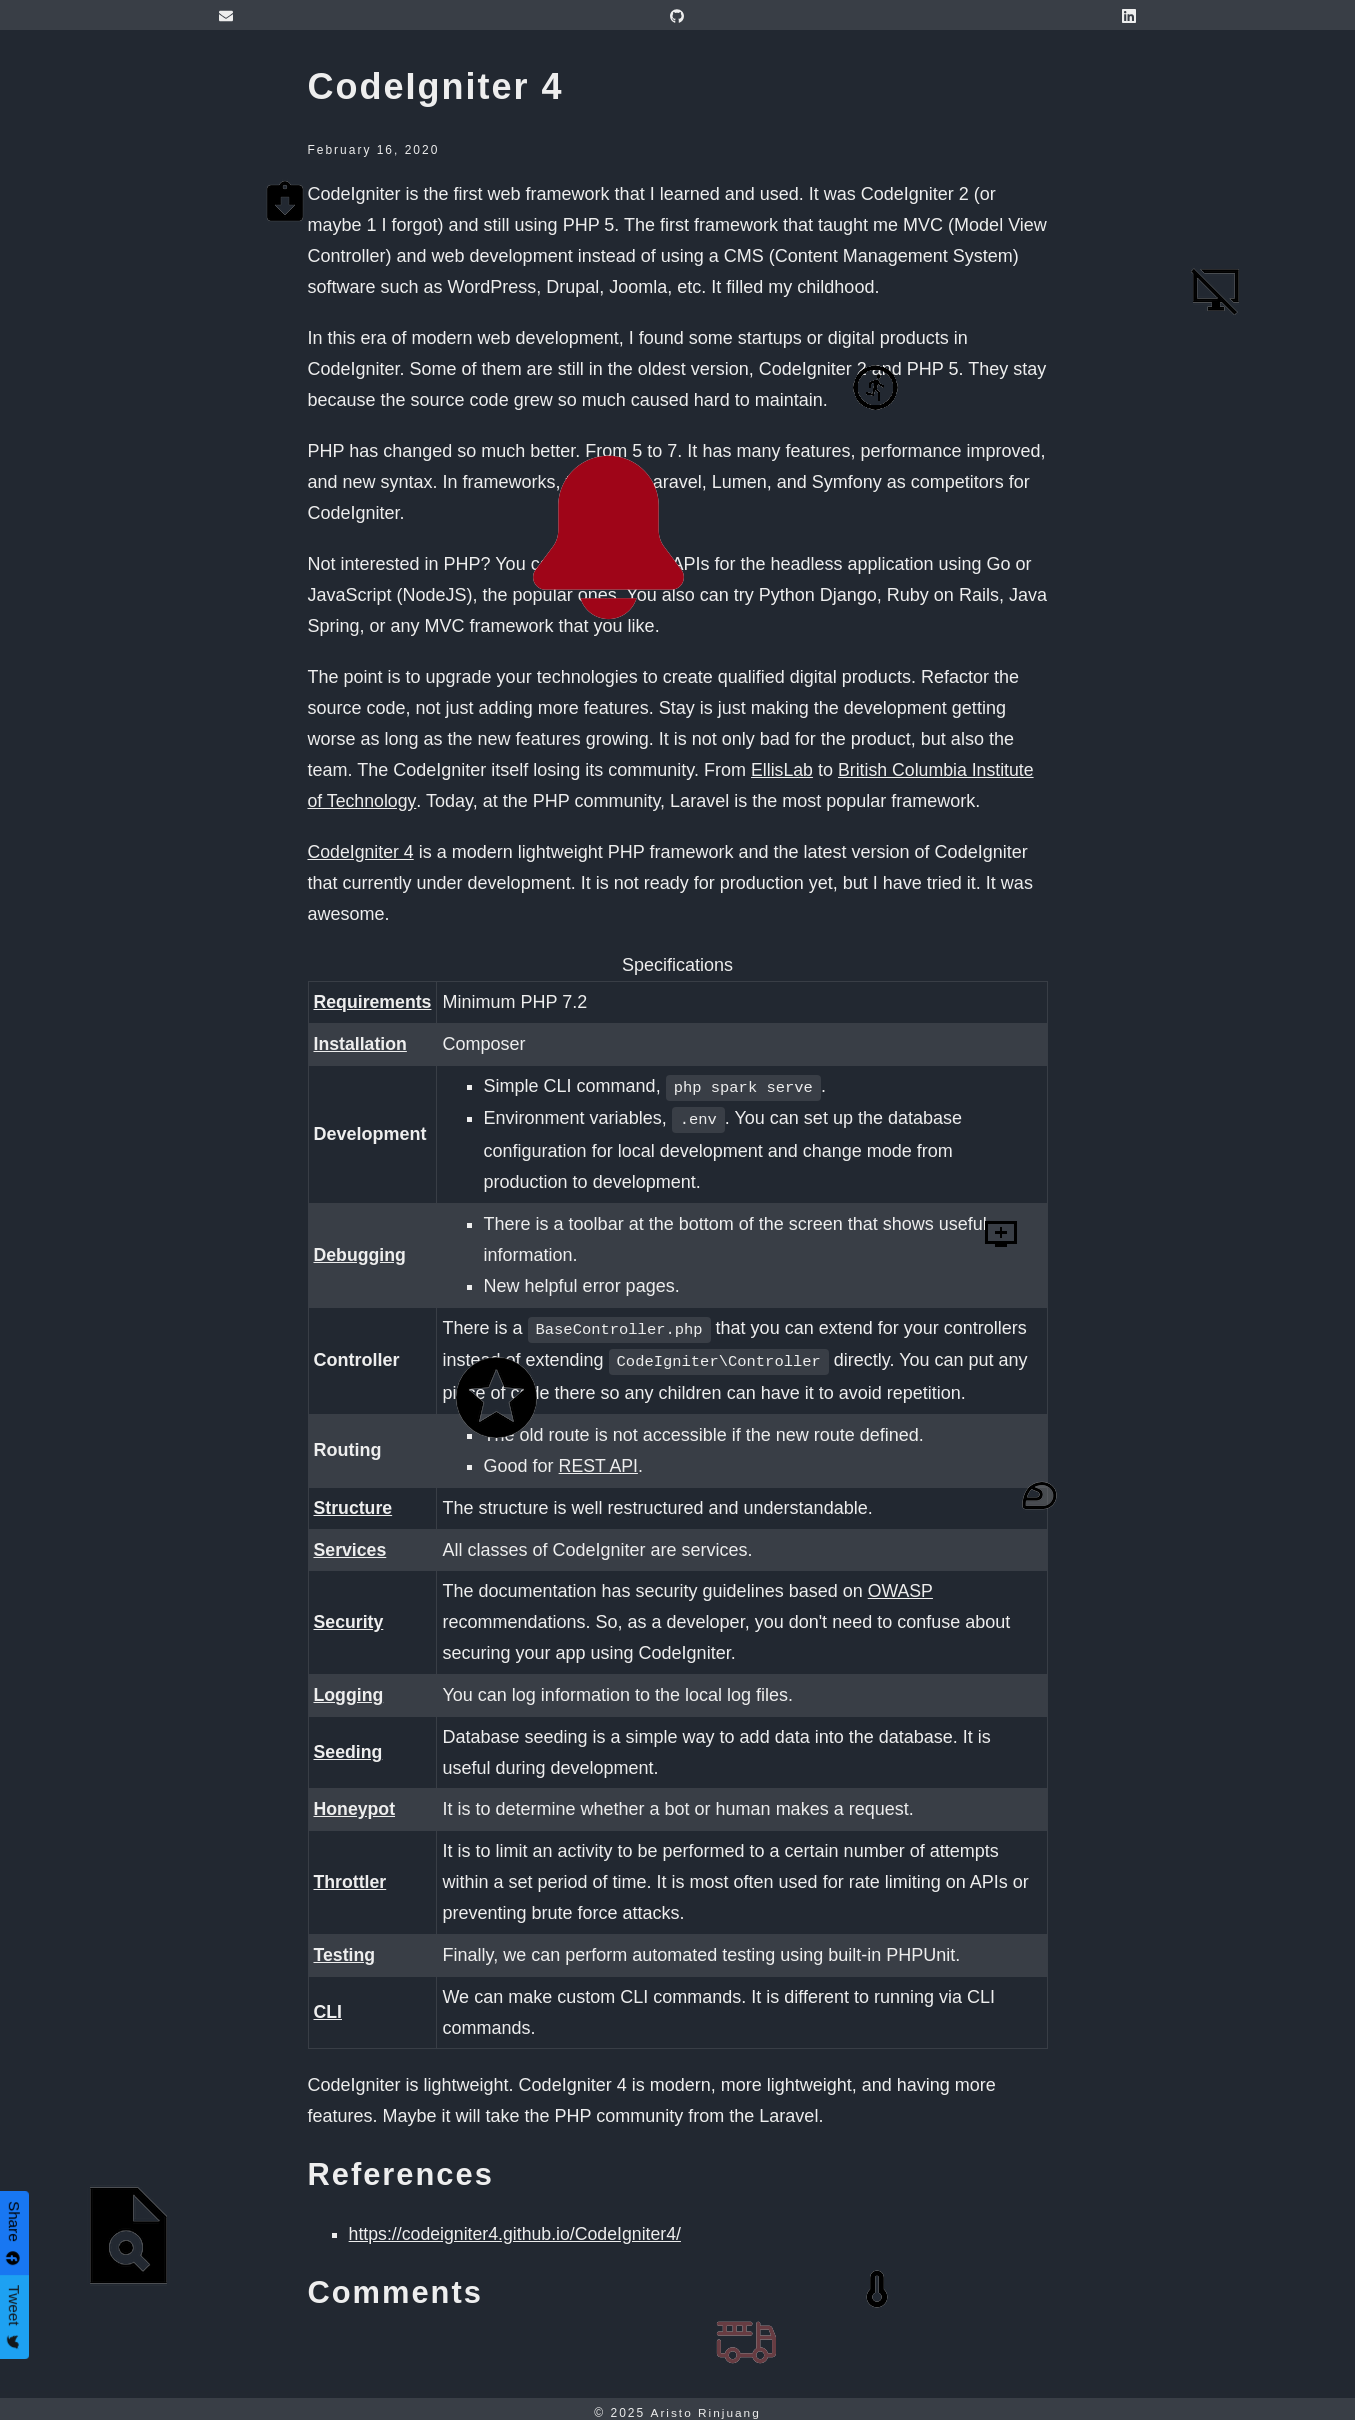 Image resolution: width=1355 pixels, height=2420 pixels. I want to click on emergency services or fire department contact, so click(744, 2339).